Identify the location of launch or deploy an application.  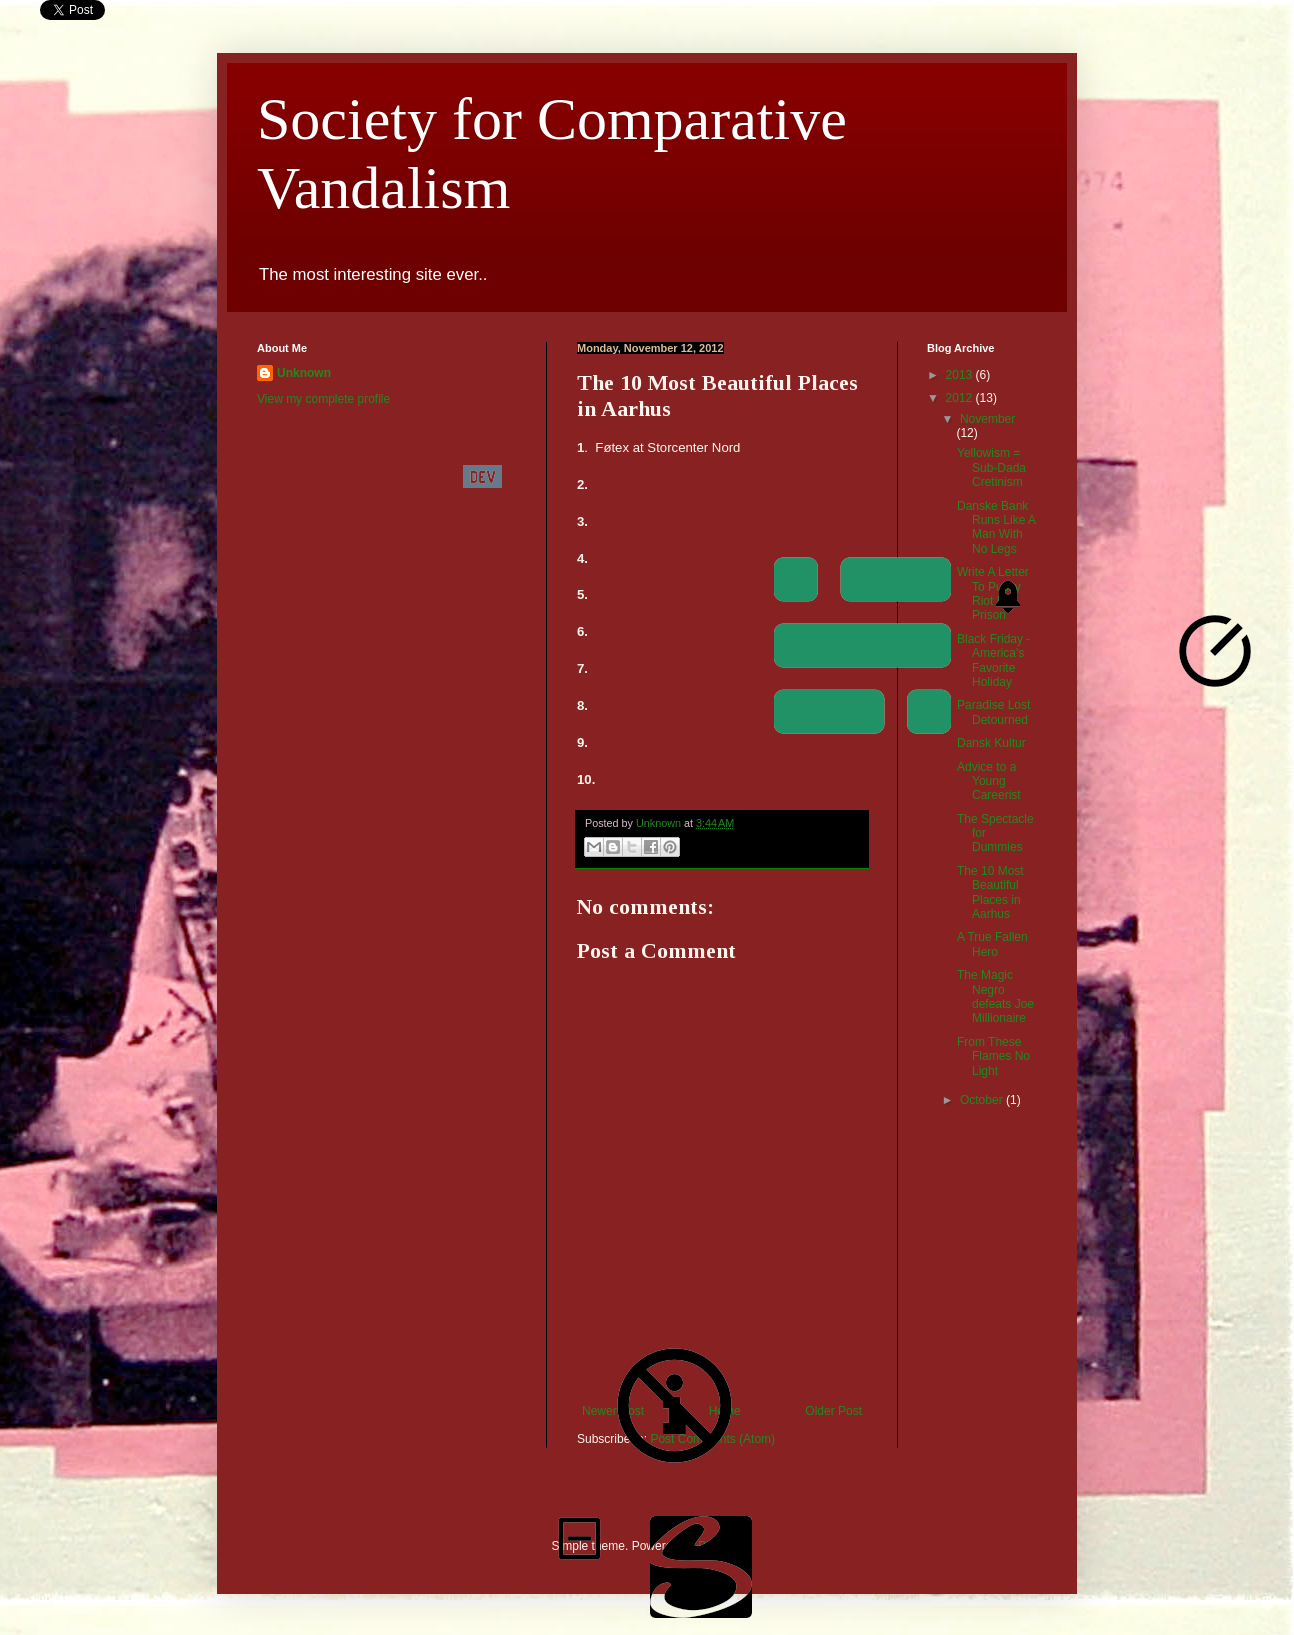
(1008, 596).